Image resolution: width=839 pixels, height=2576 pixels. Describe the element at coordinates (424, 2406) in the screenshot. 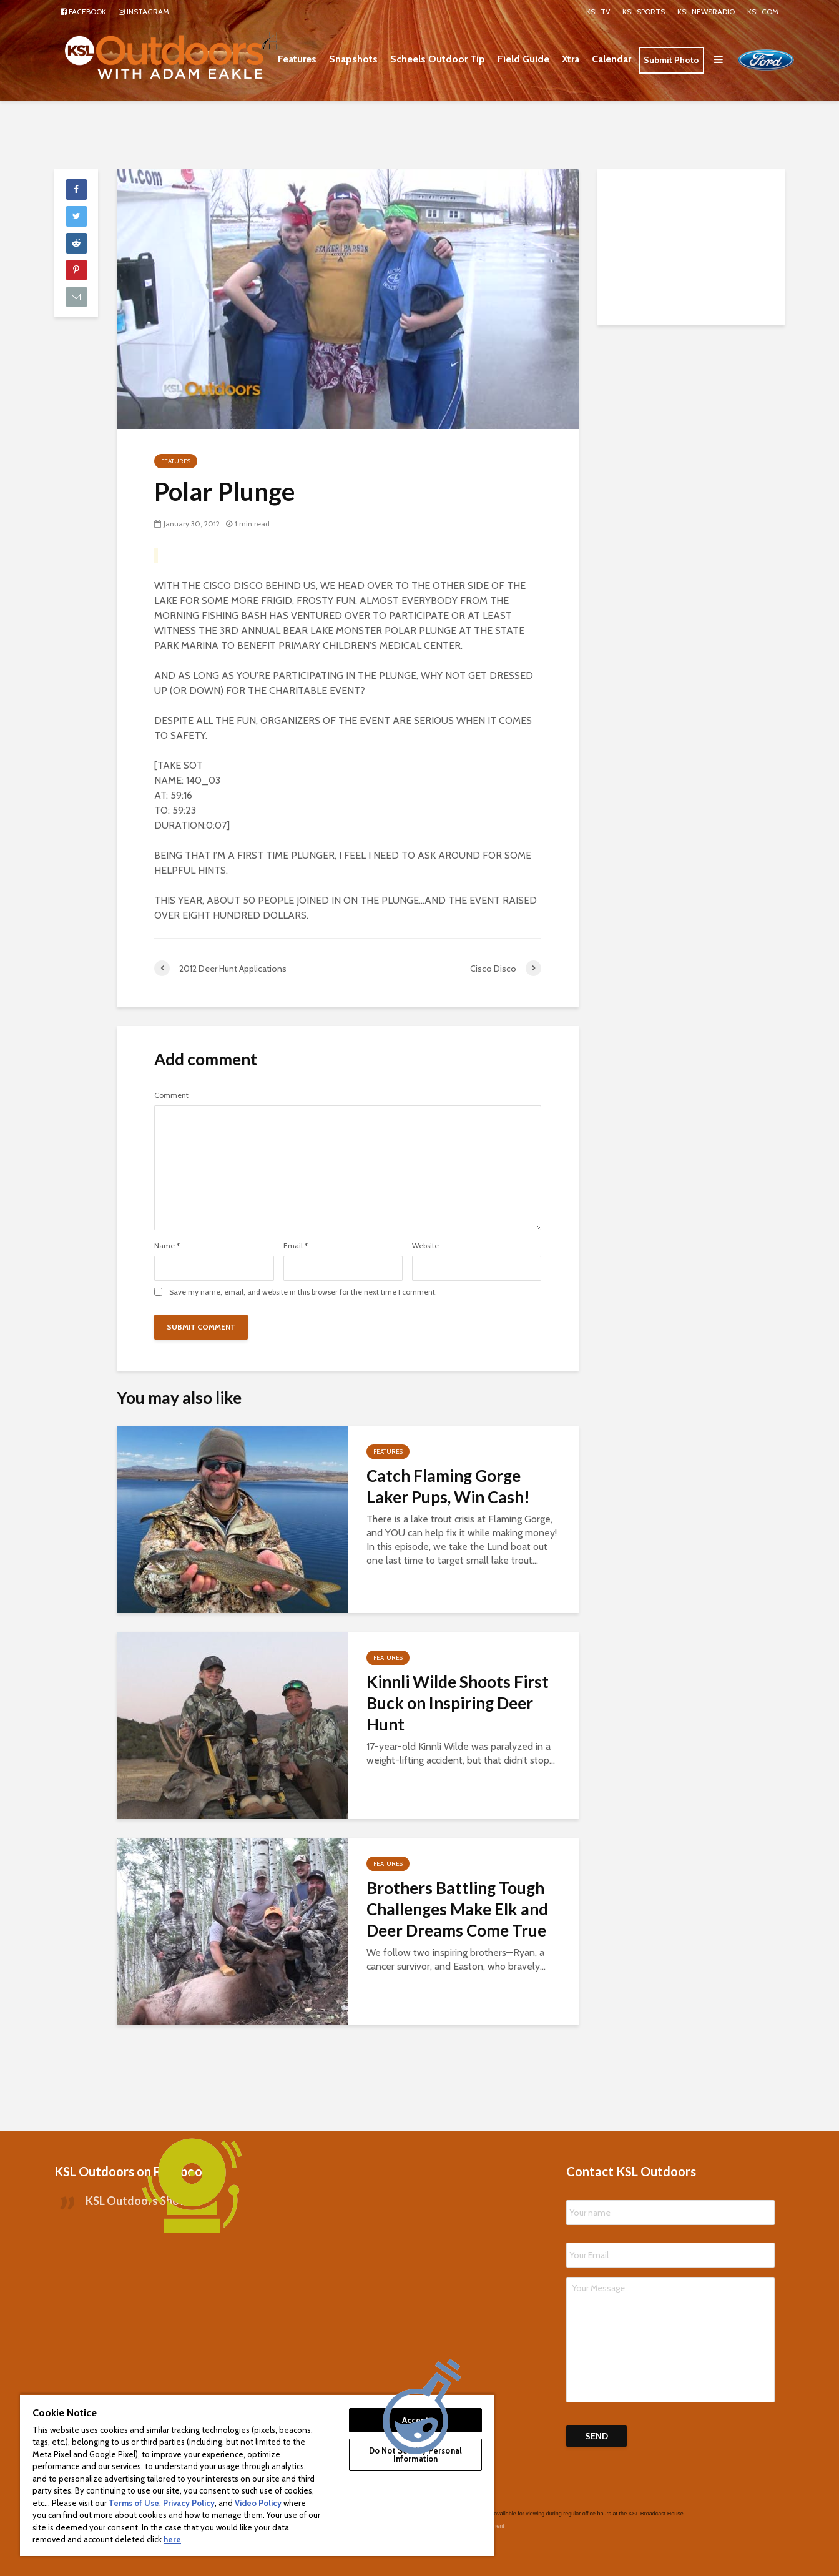

I see `use a health or mana potion` at that location.